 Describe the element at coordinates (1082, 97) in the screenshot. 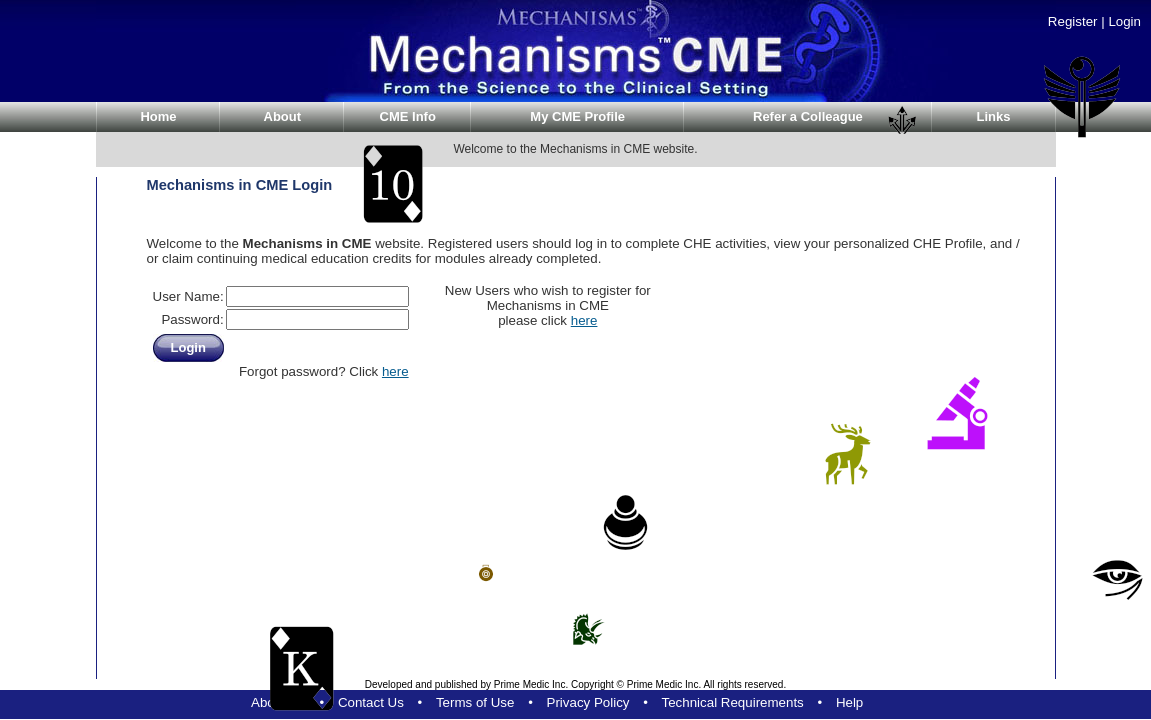

I see `select a royal or mythical staff weapon` at that location.